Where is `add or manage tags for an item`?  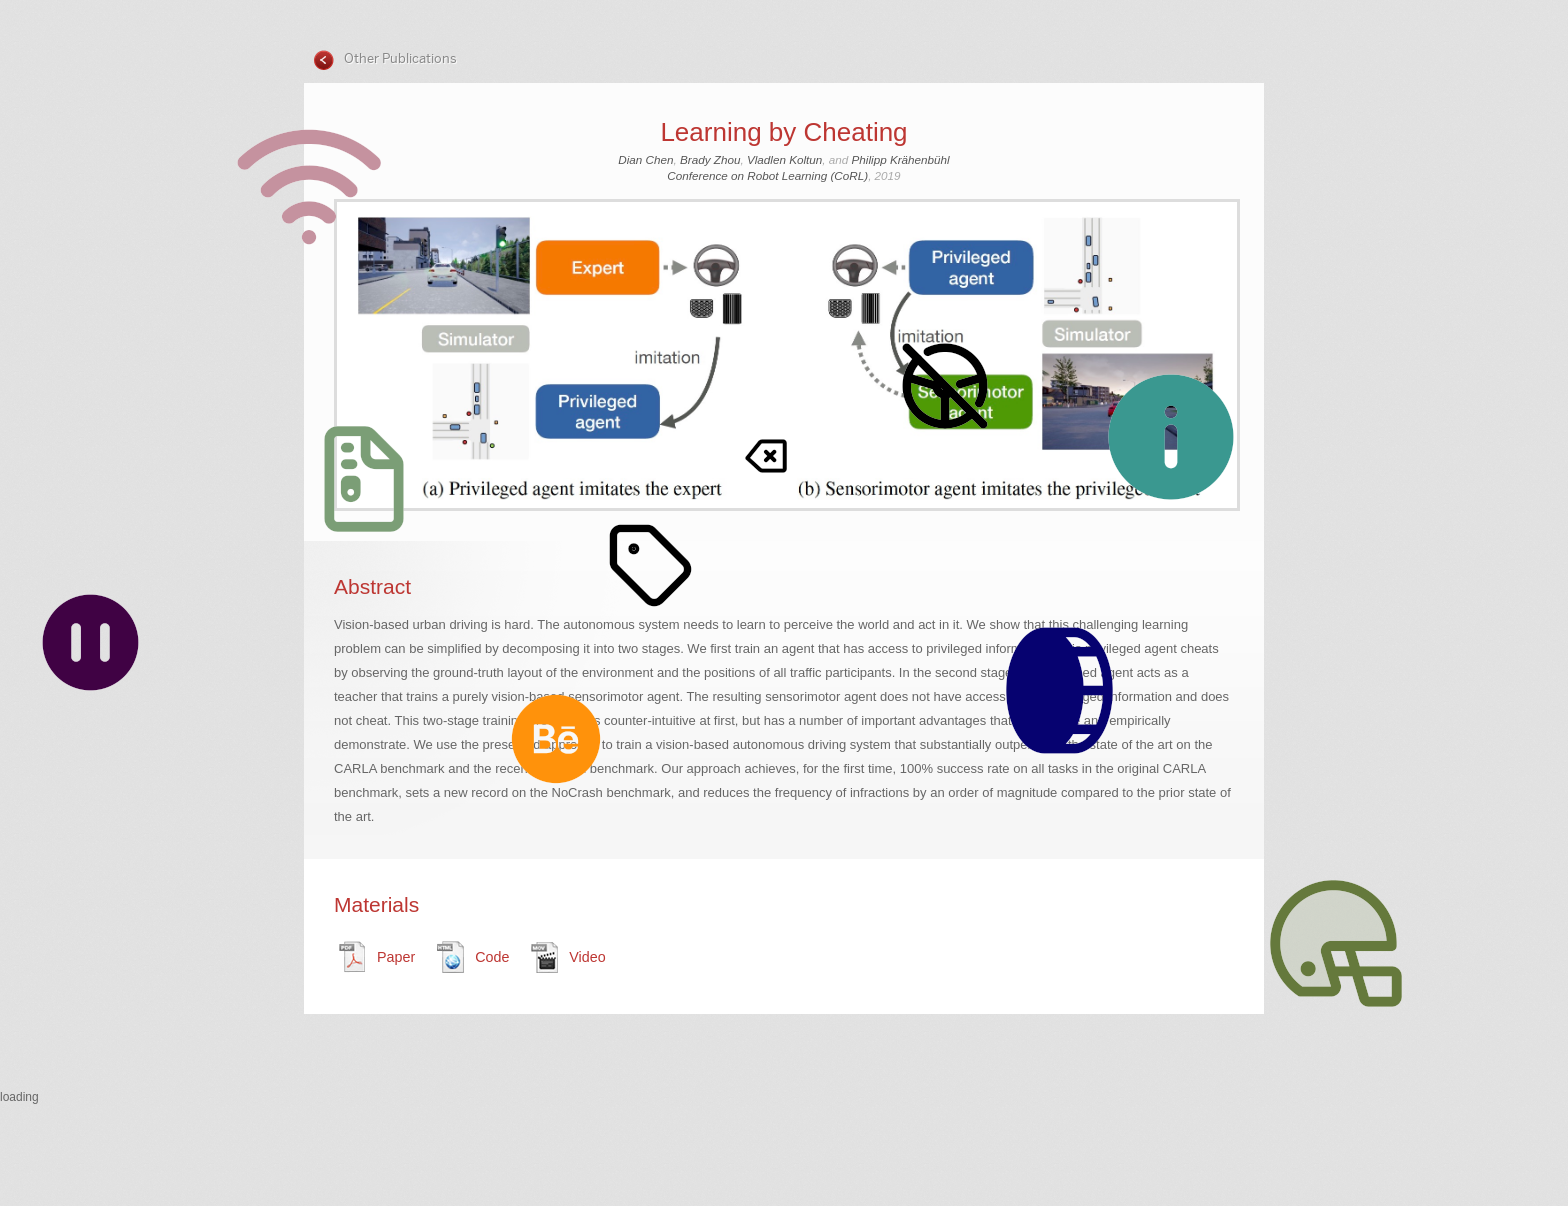
add or manage tags for an item is located at coordinates (650, 565).